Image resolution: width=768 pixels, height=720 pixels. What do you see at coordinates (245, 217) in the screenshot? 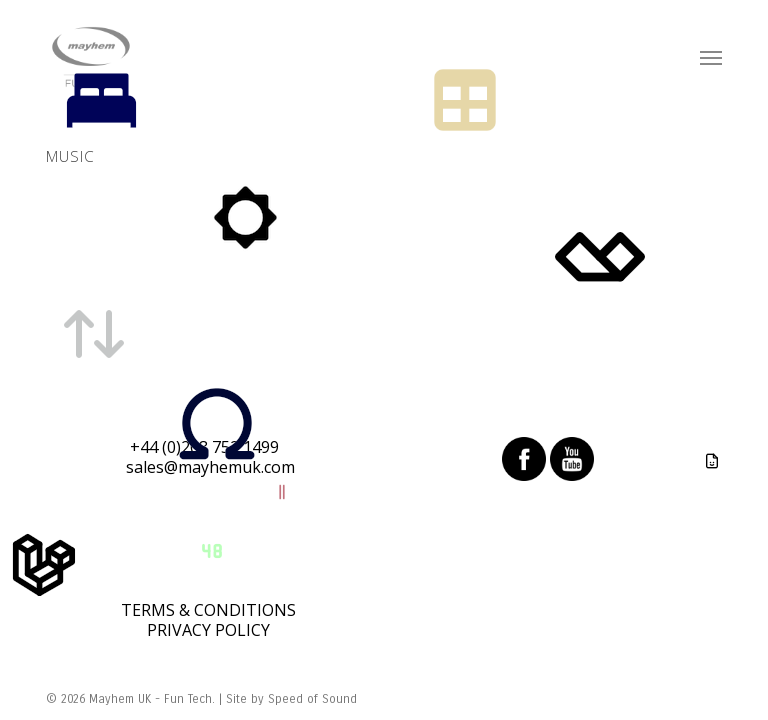
I see `adjust screen brightness settings` at bounding box center [245, 217].